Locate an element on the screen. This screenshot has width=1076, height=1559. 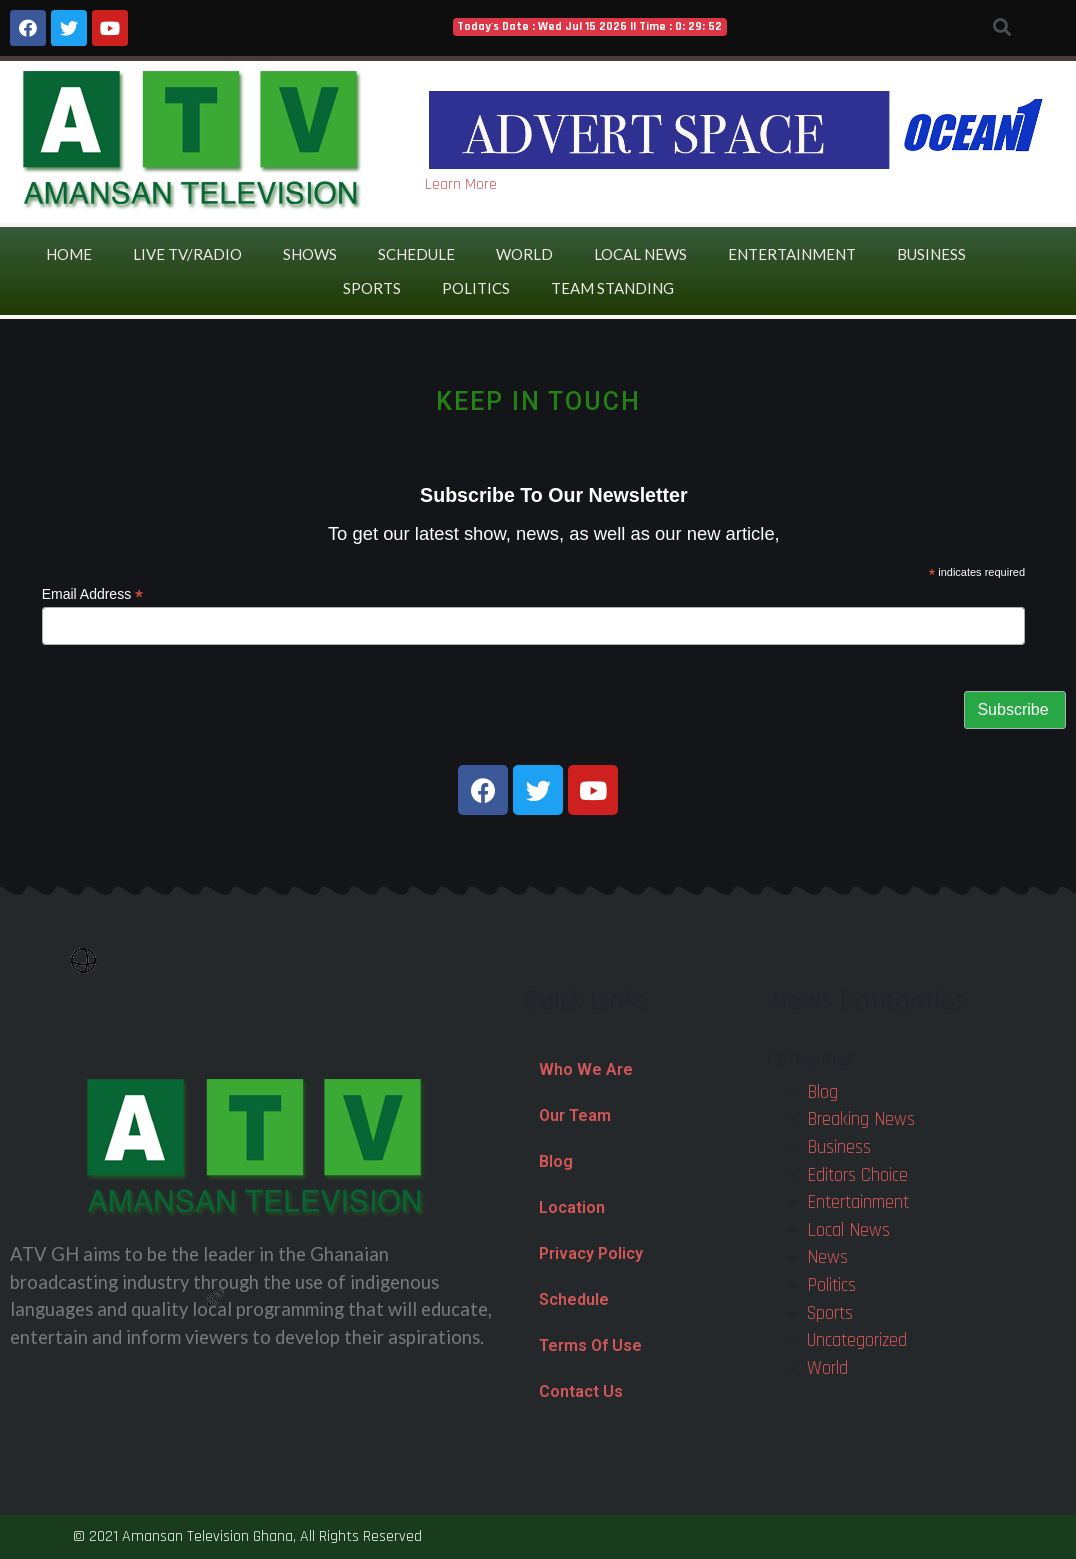
launch or deploy a project is located at coordinates (215, 1297).